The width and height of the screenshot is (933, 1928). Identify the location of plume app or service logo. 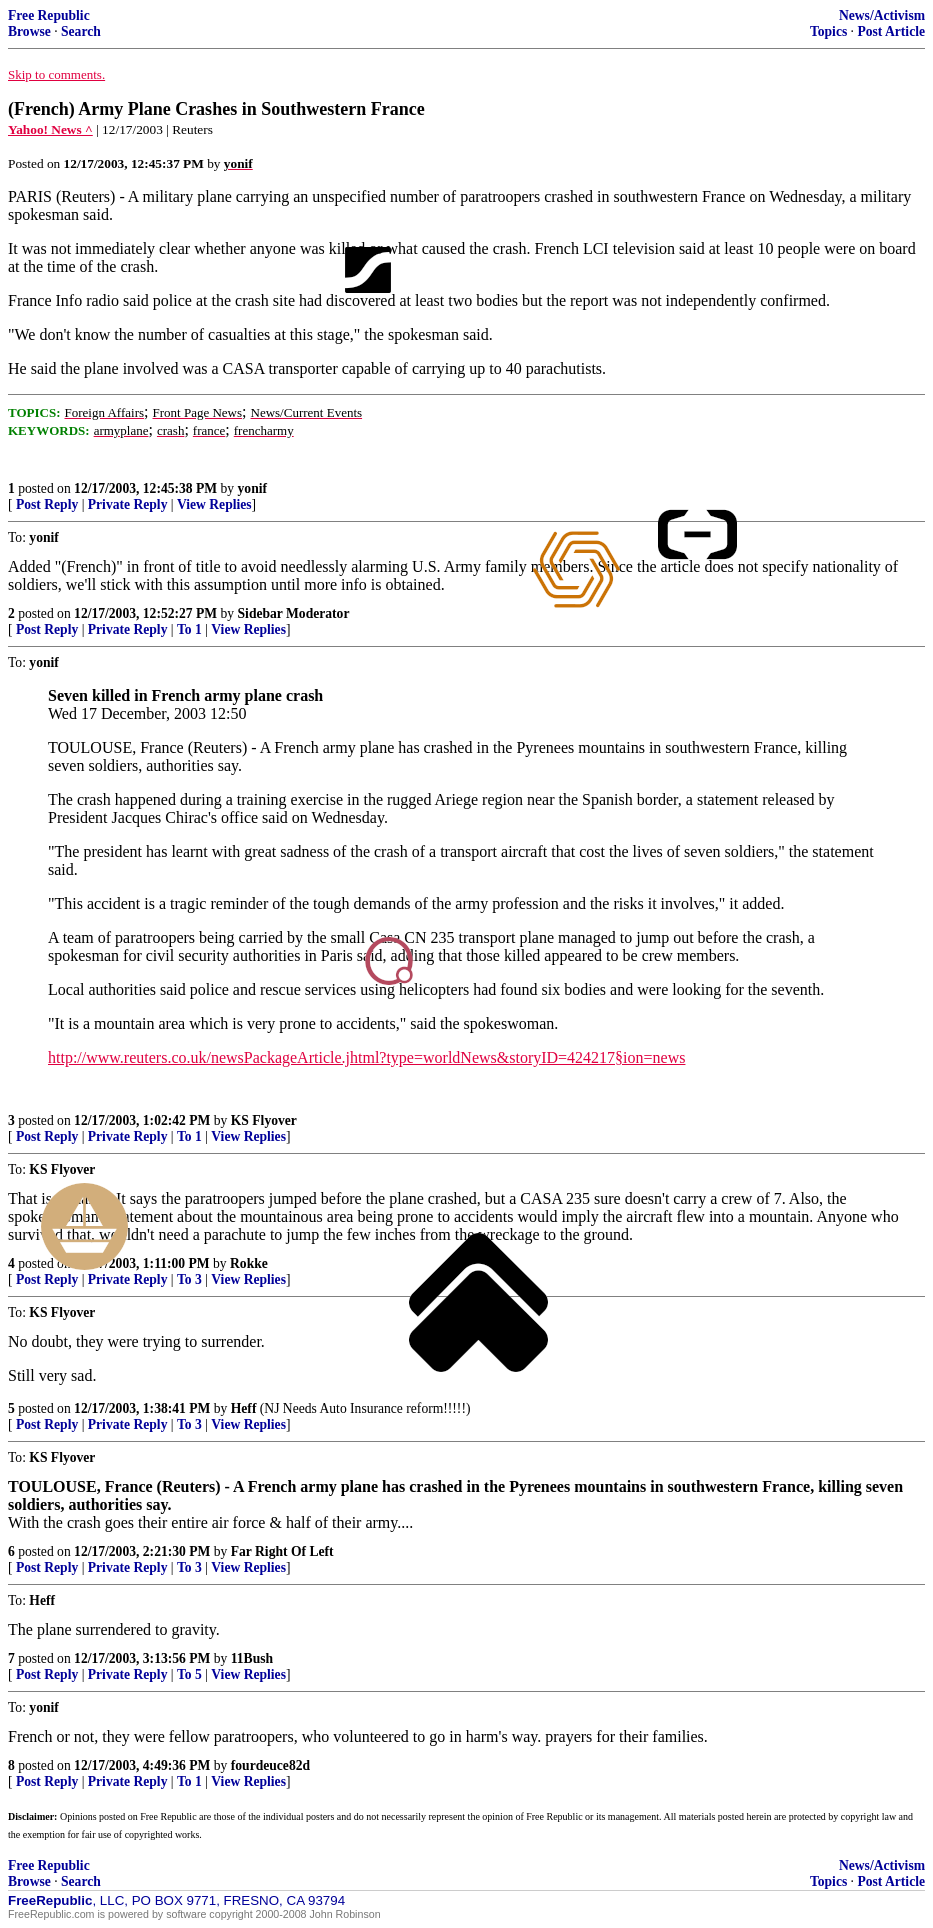
(576, 569).